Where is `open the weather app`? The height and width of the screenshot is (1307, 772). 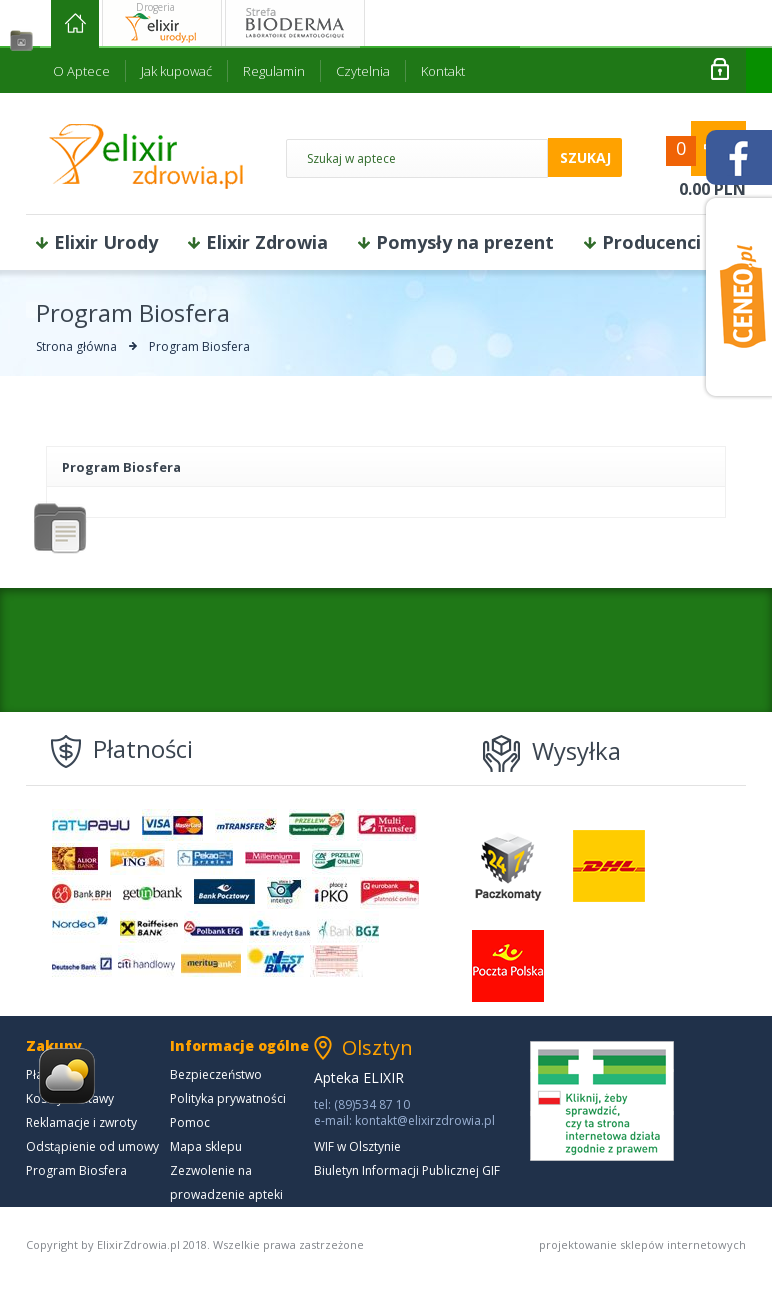 open the weather app is located at coordinates (67, 1076).